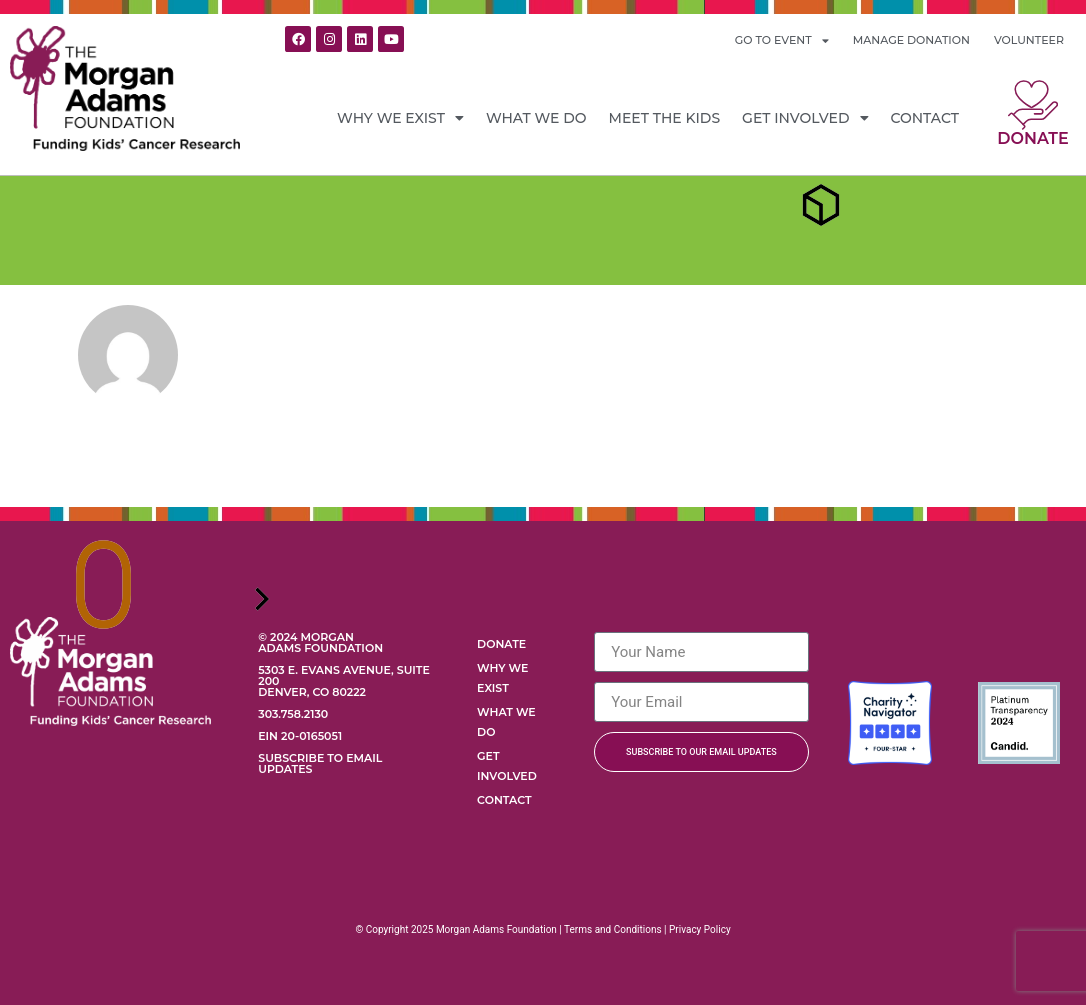 The width and height of the screenshot is (1086, 1005). Describe the element at coordinates (821, 205) in the screenshot. I see `open box app or package tracking` at that location.